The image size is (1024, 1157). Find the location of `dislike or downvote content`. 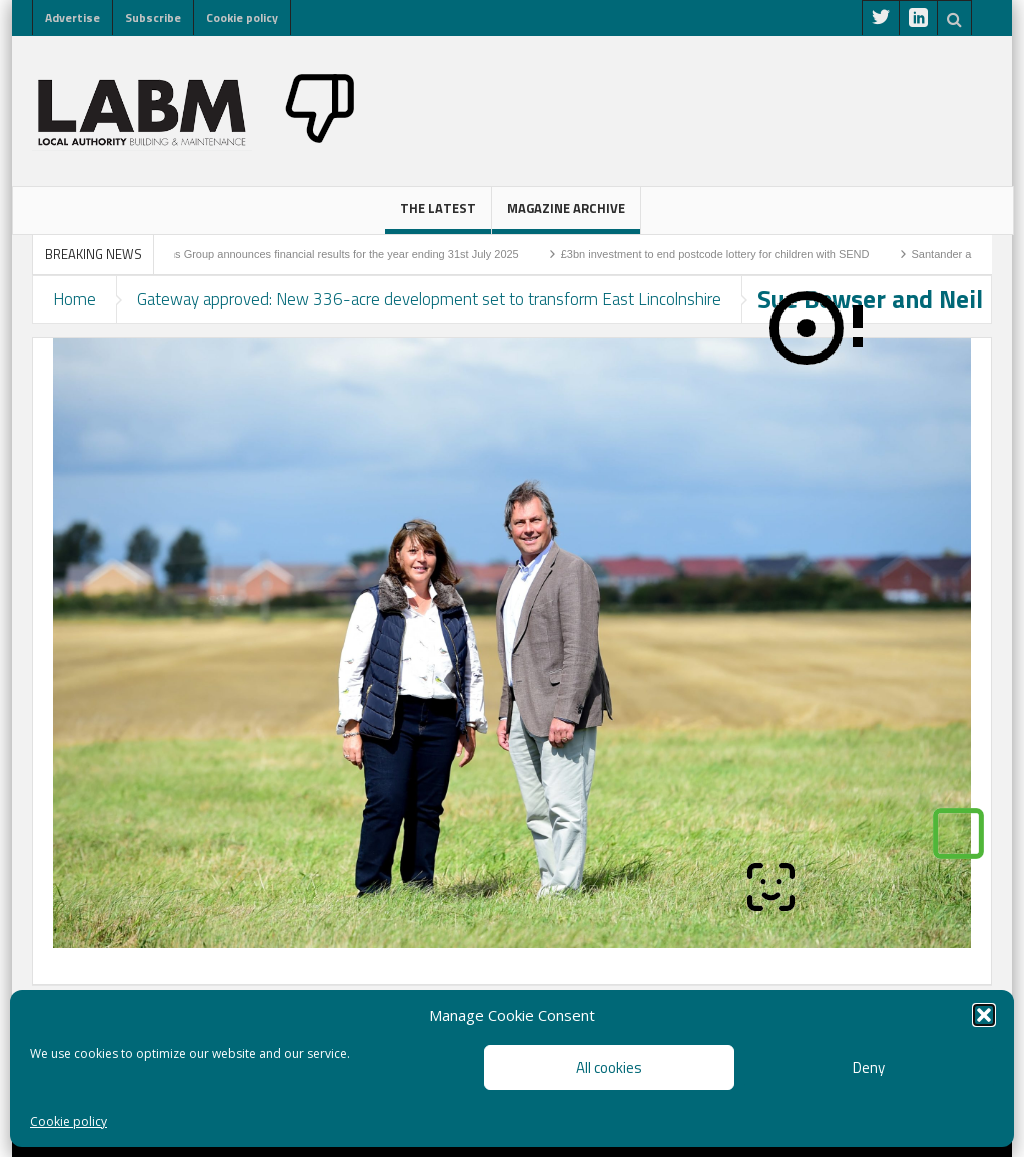

dislike or downvote content is located at coordinates (319, 108).